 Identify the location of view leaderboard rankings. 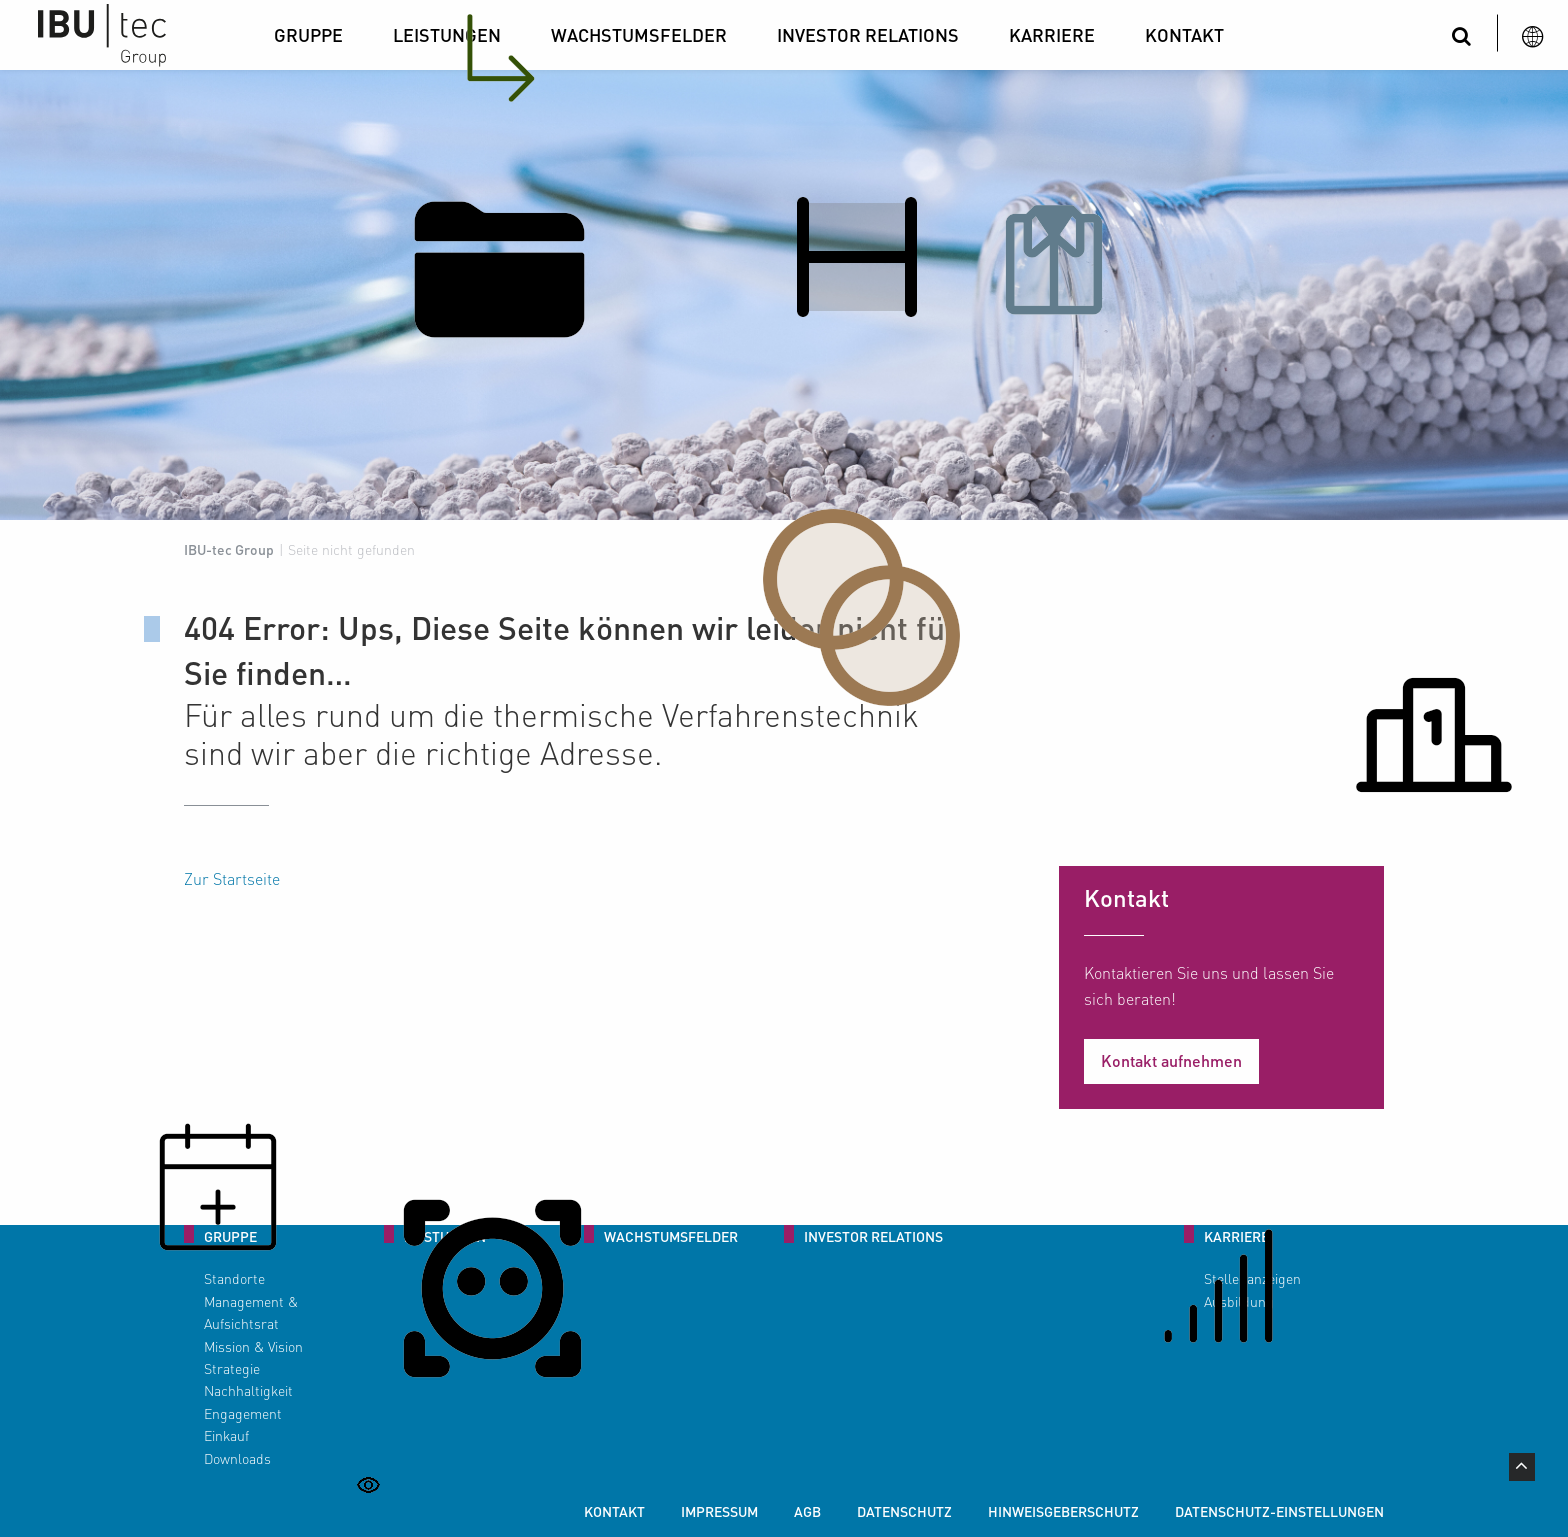
(1434, 735).